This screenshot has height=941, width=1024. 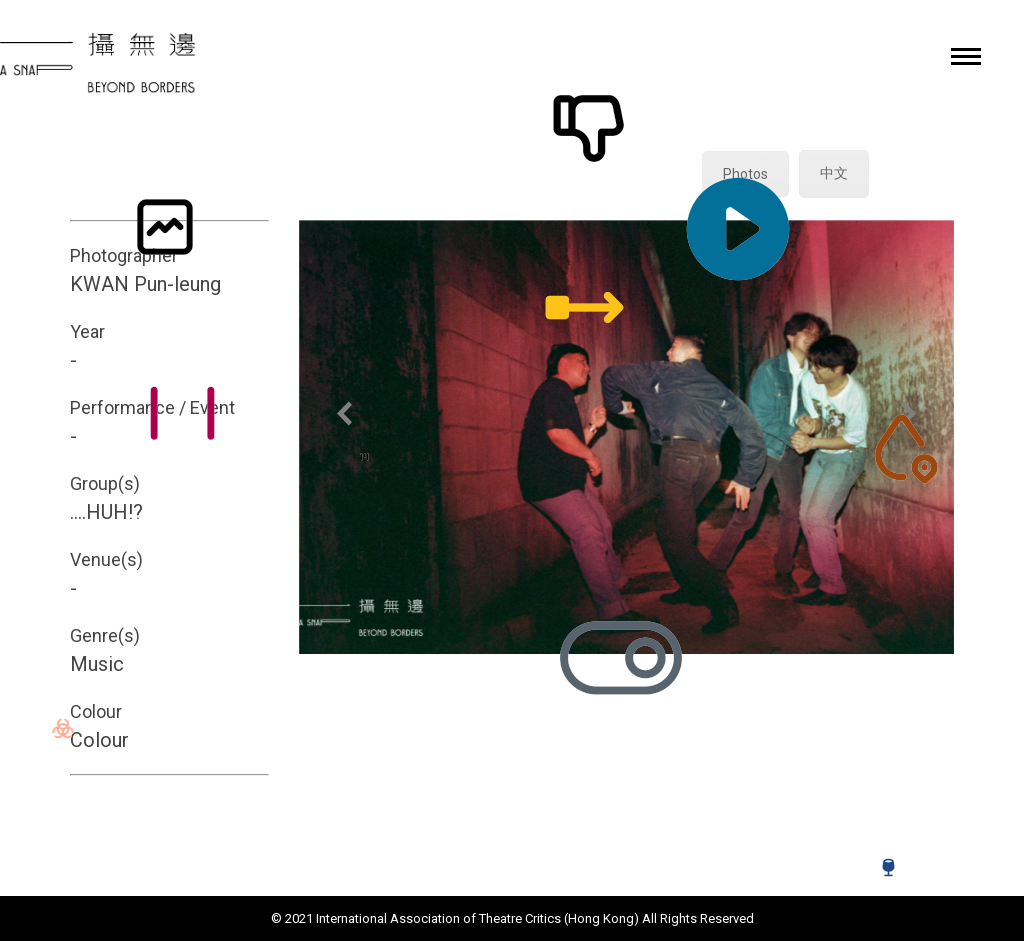 I want to click on indicates a lane or column divider, so click(x=182, y=411).